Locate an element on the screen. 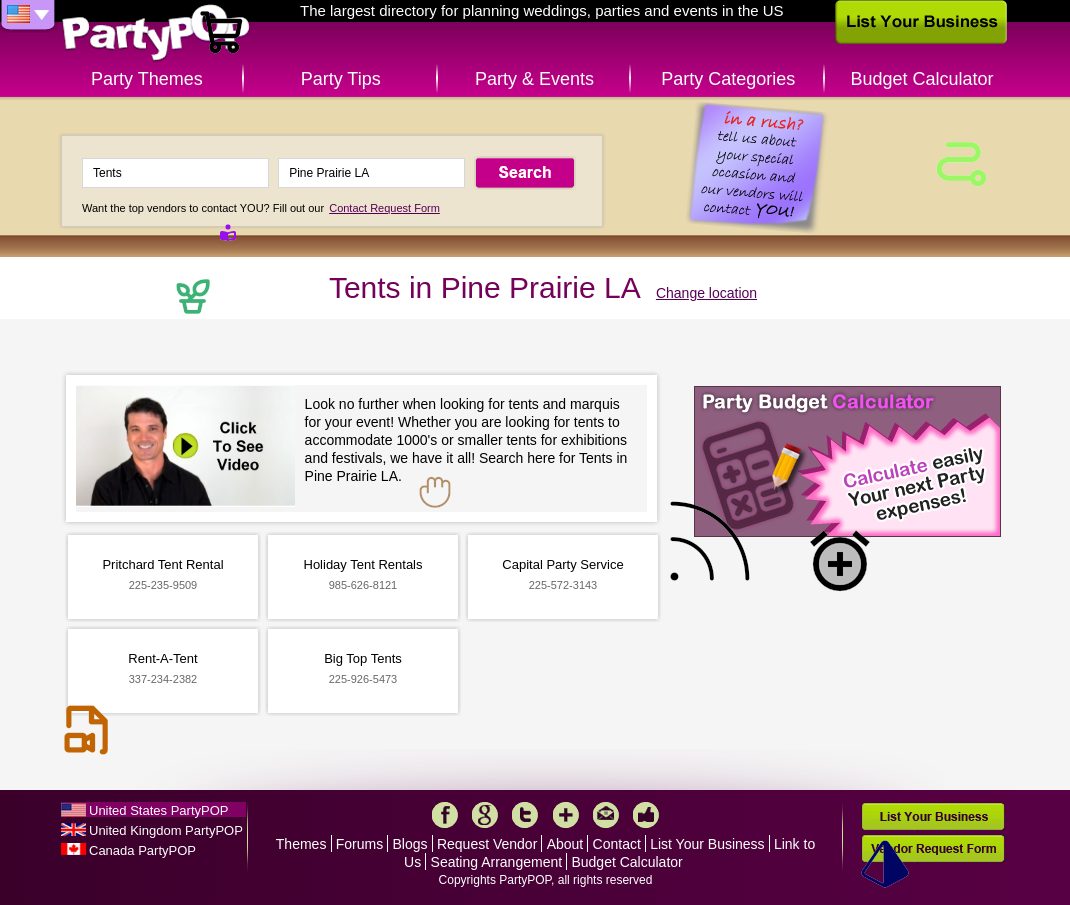 This screenshot has height=905, width=1070. view your shopping cart is located at coordinates (222, 33).